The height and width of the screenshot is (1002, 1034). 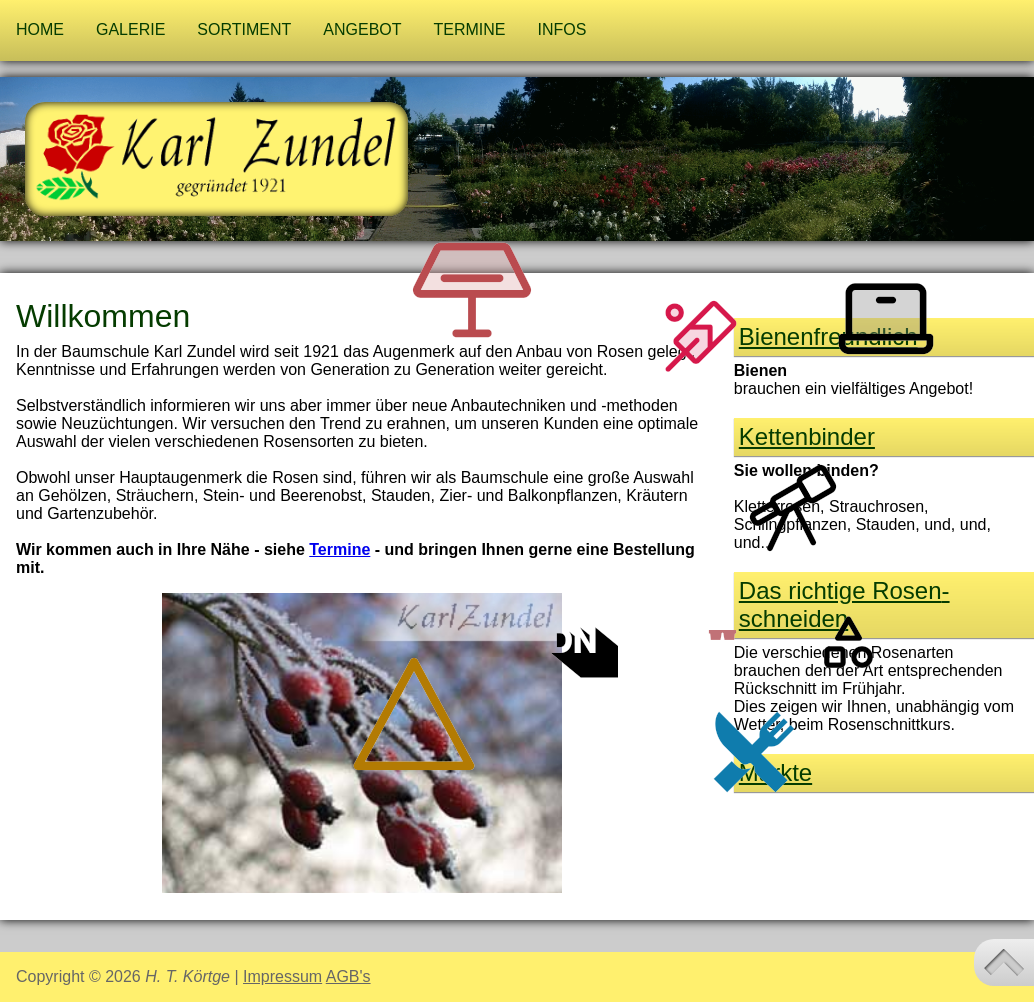 What do you see at coordinates (722, 634) in the screenshot?
I see `enable reading or accessibility mode` at bounding box center [722, 634].